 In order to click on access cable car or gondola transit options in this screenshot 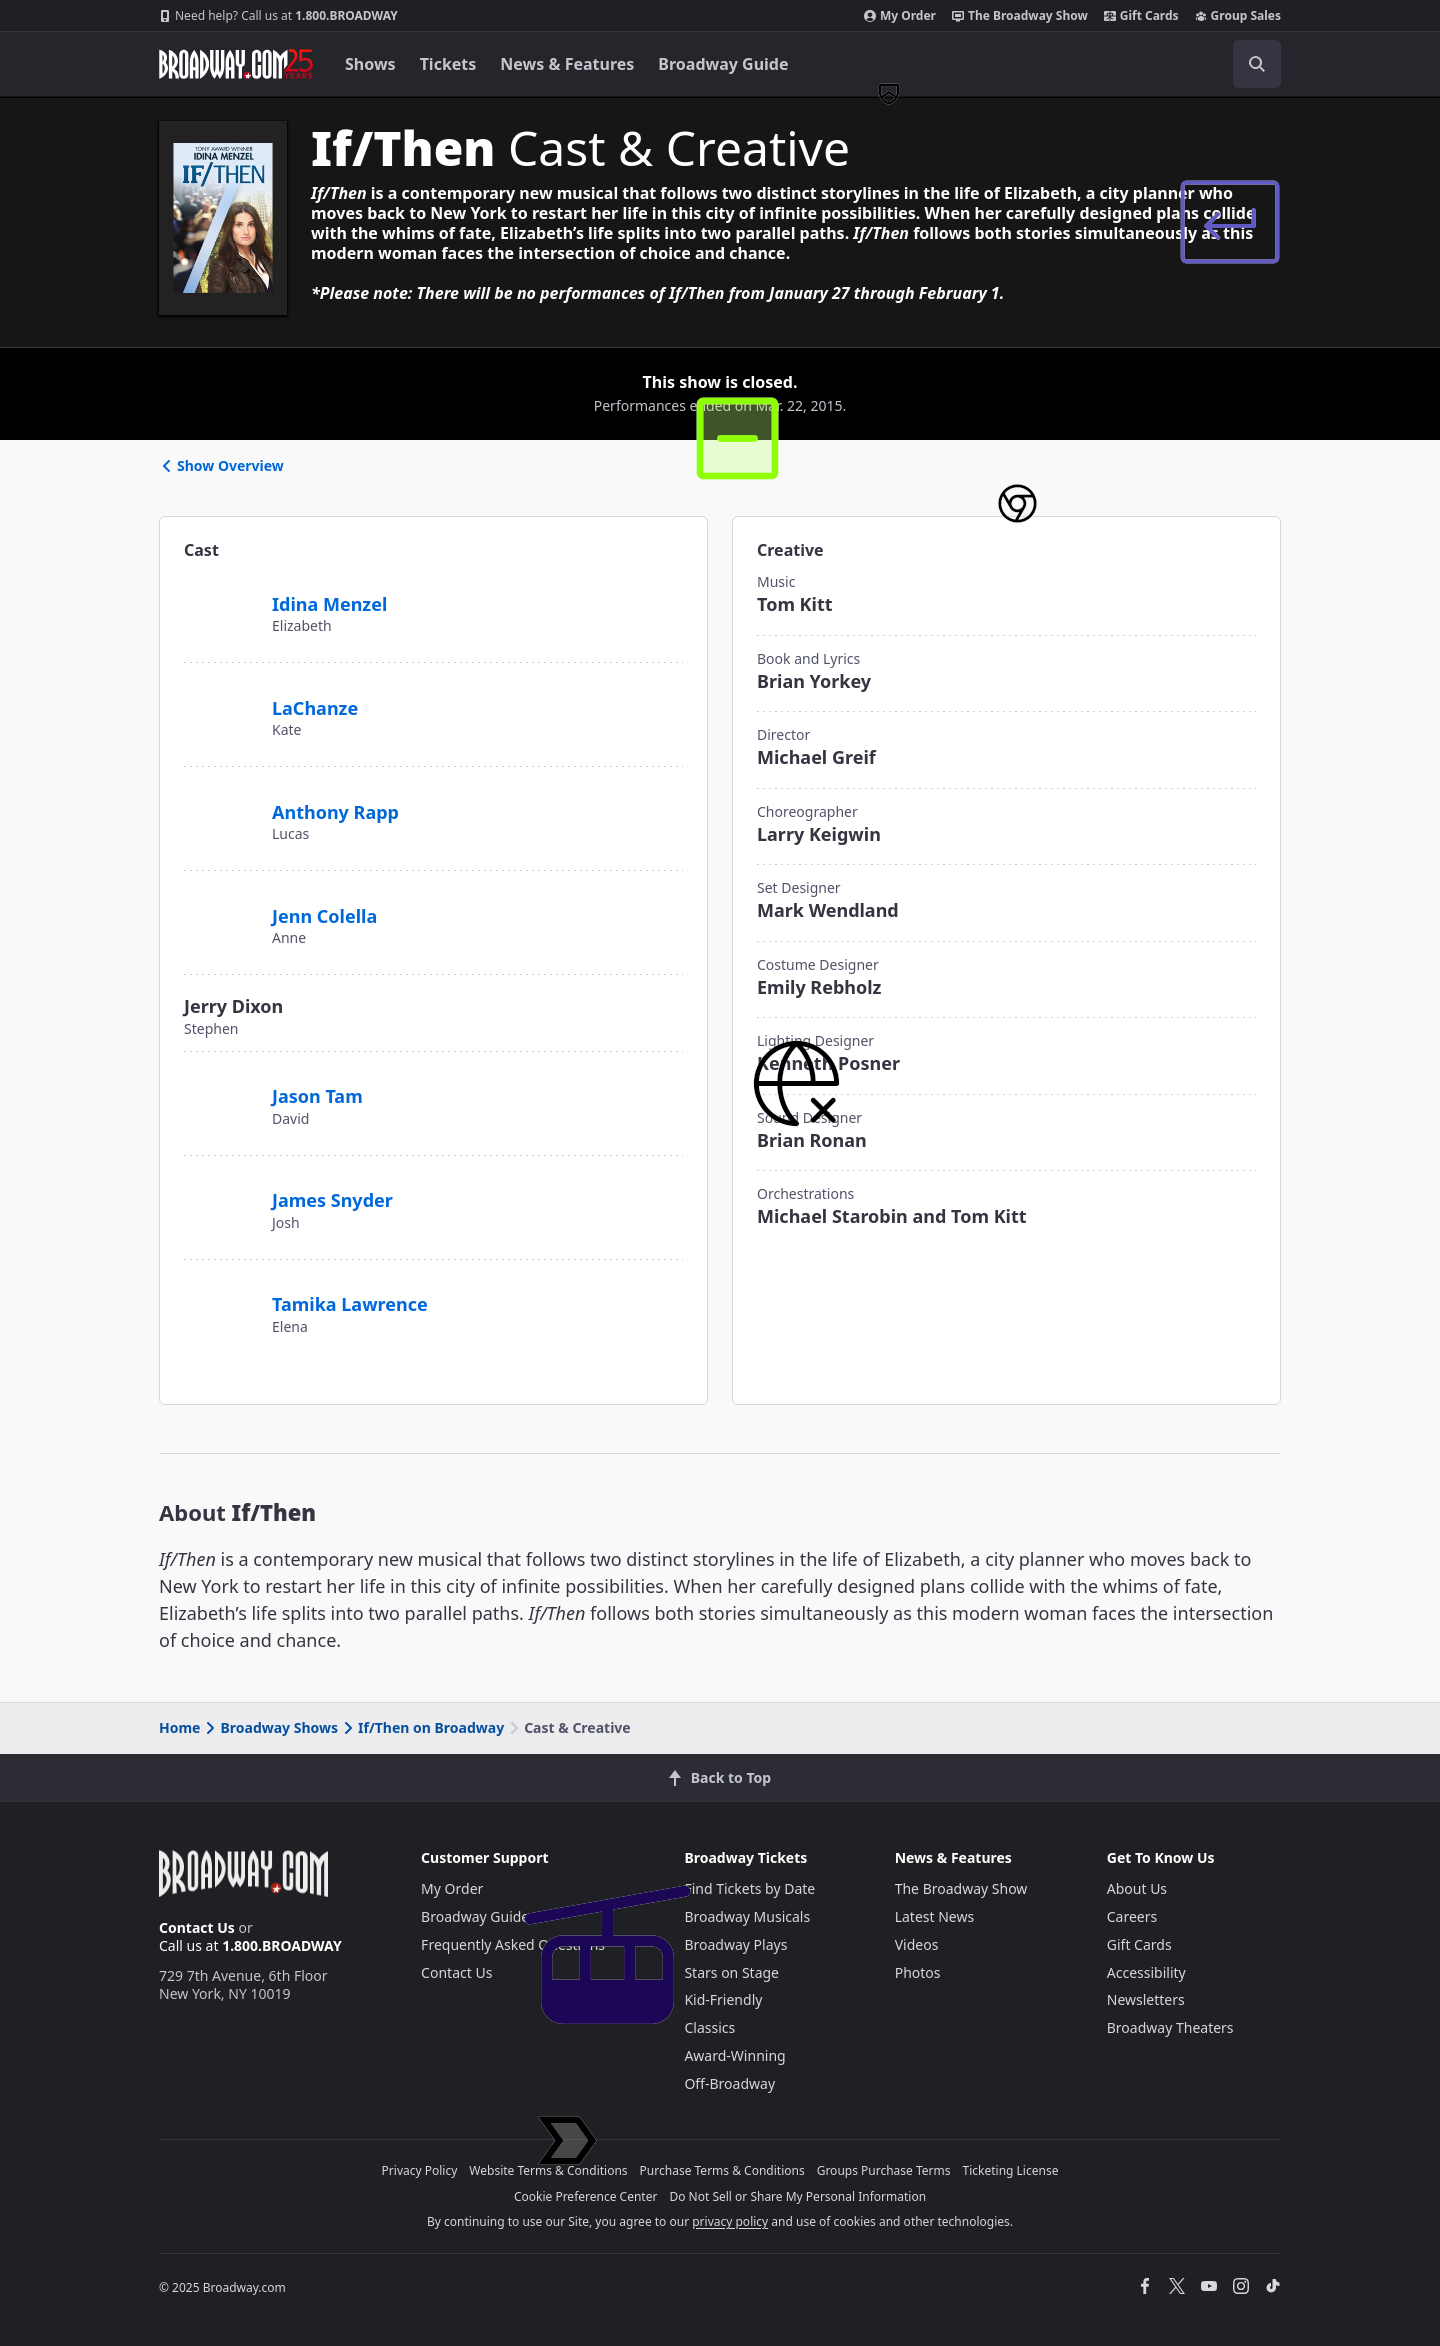, I will do `click(607, 1957)`.